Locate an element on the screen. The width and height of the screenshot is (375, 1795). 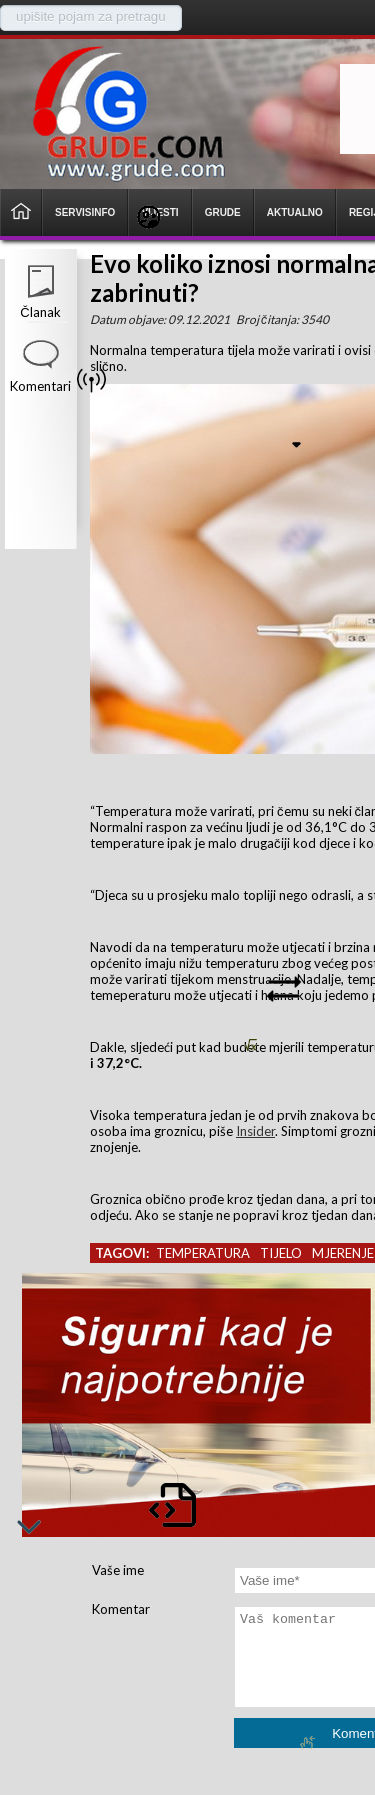
view source code file is located at coordinates (172, 1506).